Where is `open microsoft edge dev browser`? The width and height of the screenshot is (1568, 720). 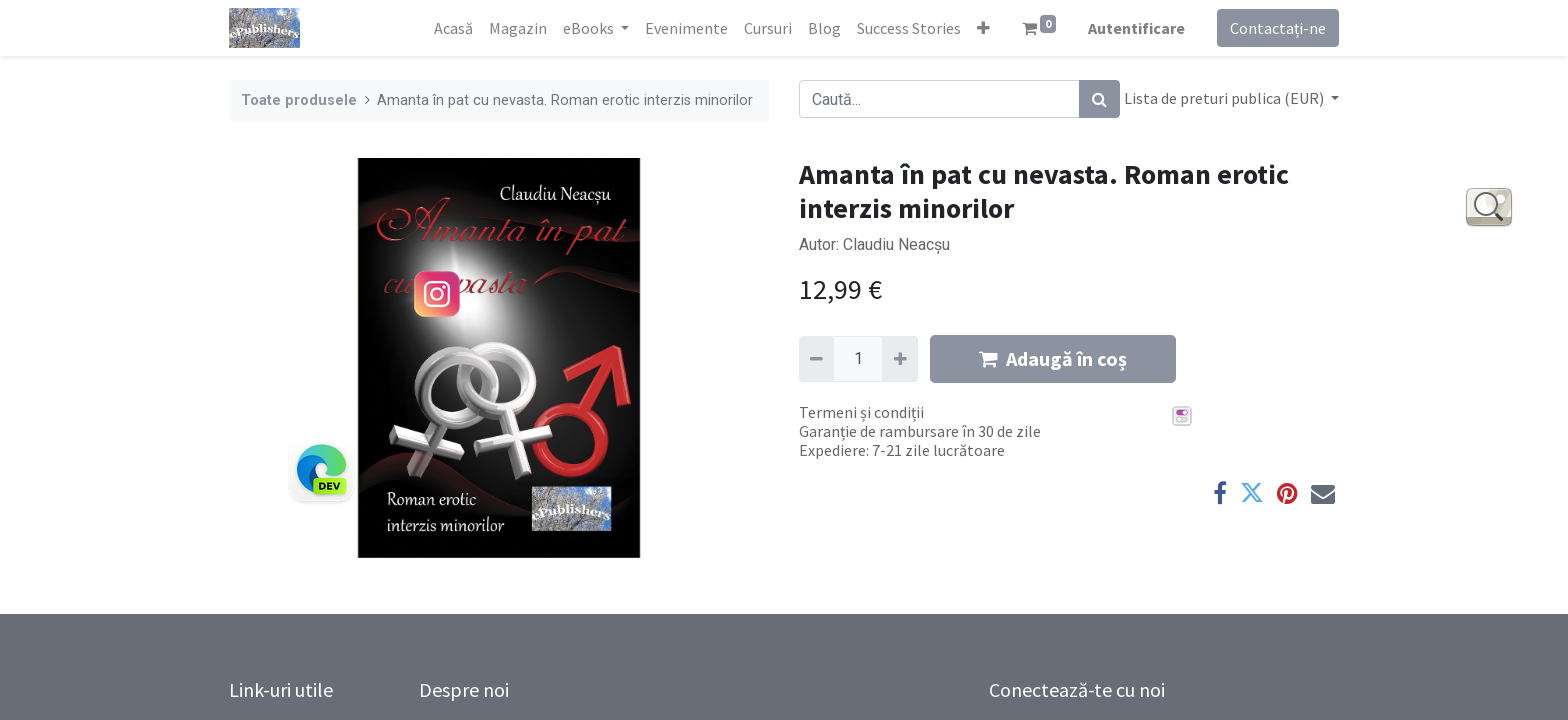
open microsoft edge dev browser is located at coordinates (321, 468).